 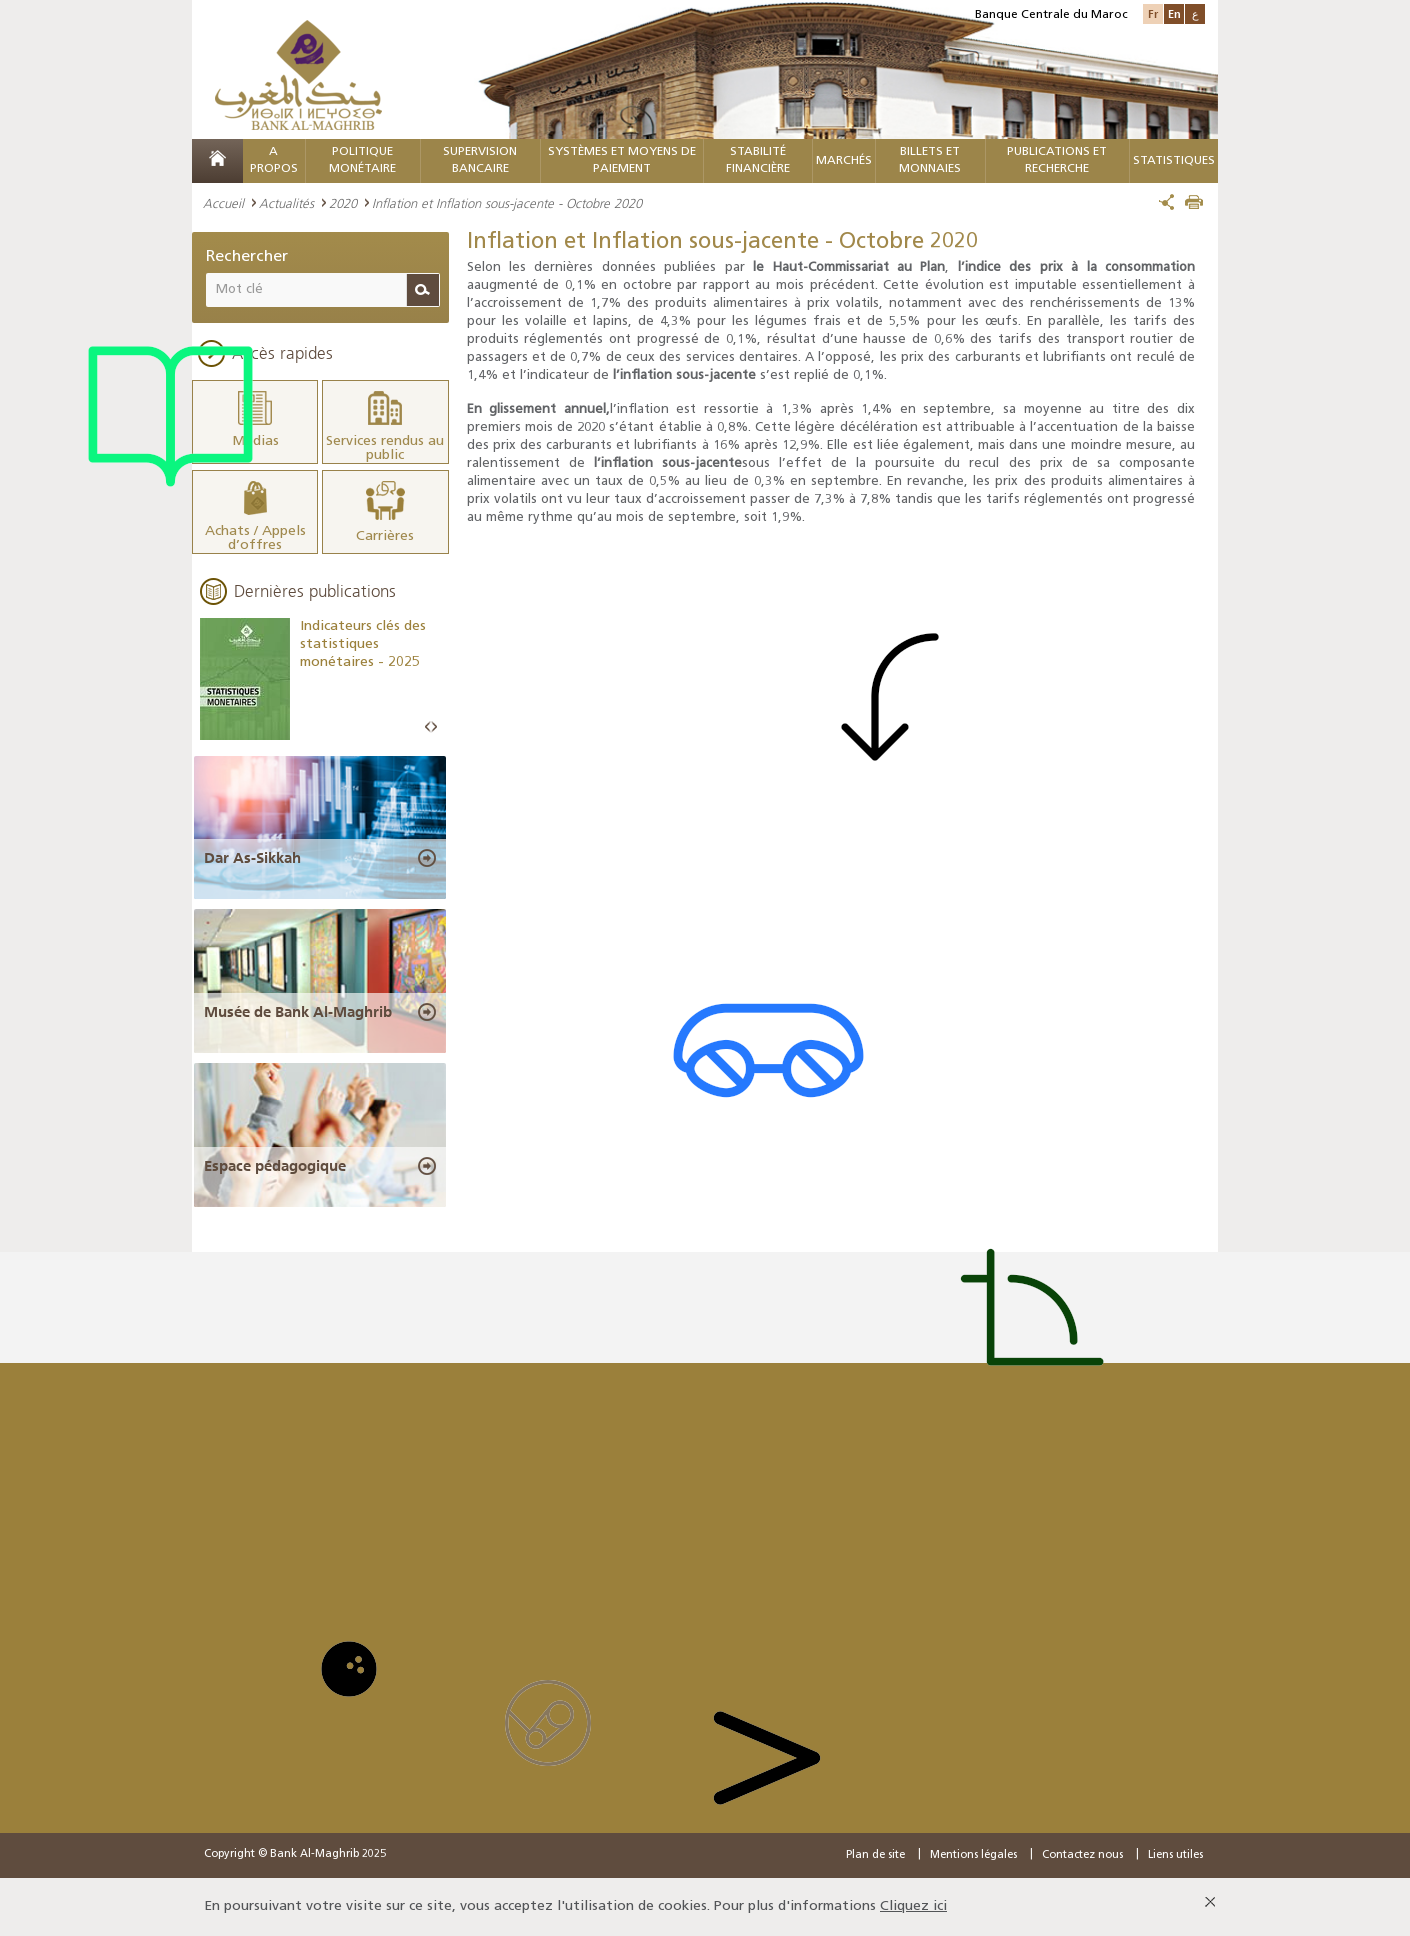 What do you see at coordinates (170, 404) in the screenshot?
I see `open a book or reading view` at bounding box center [170, 404].